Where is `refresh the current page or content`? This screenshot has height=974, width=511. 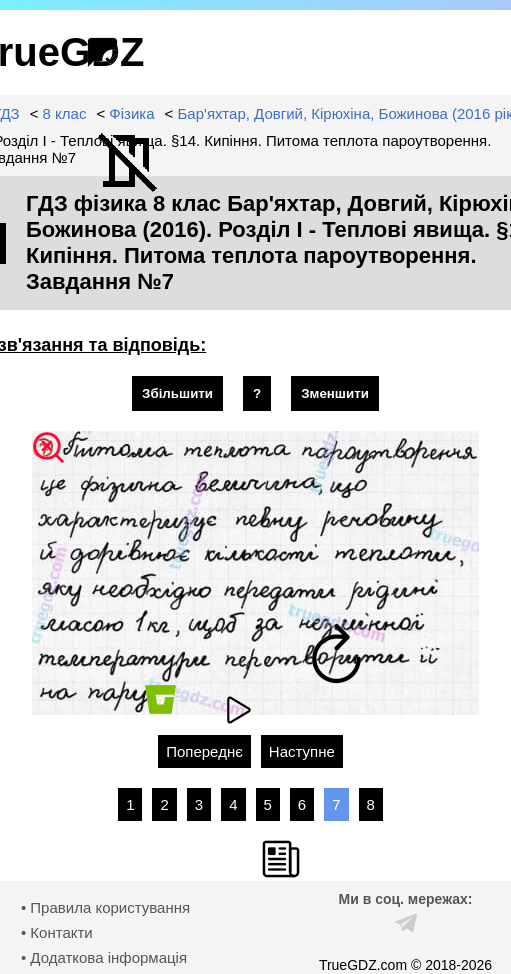 refresh the current page or content is located at coordinates (336, 653).